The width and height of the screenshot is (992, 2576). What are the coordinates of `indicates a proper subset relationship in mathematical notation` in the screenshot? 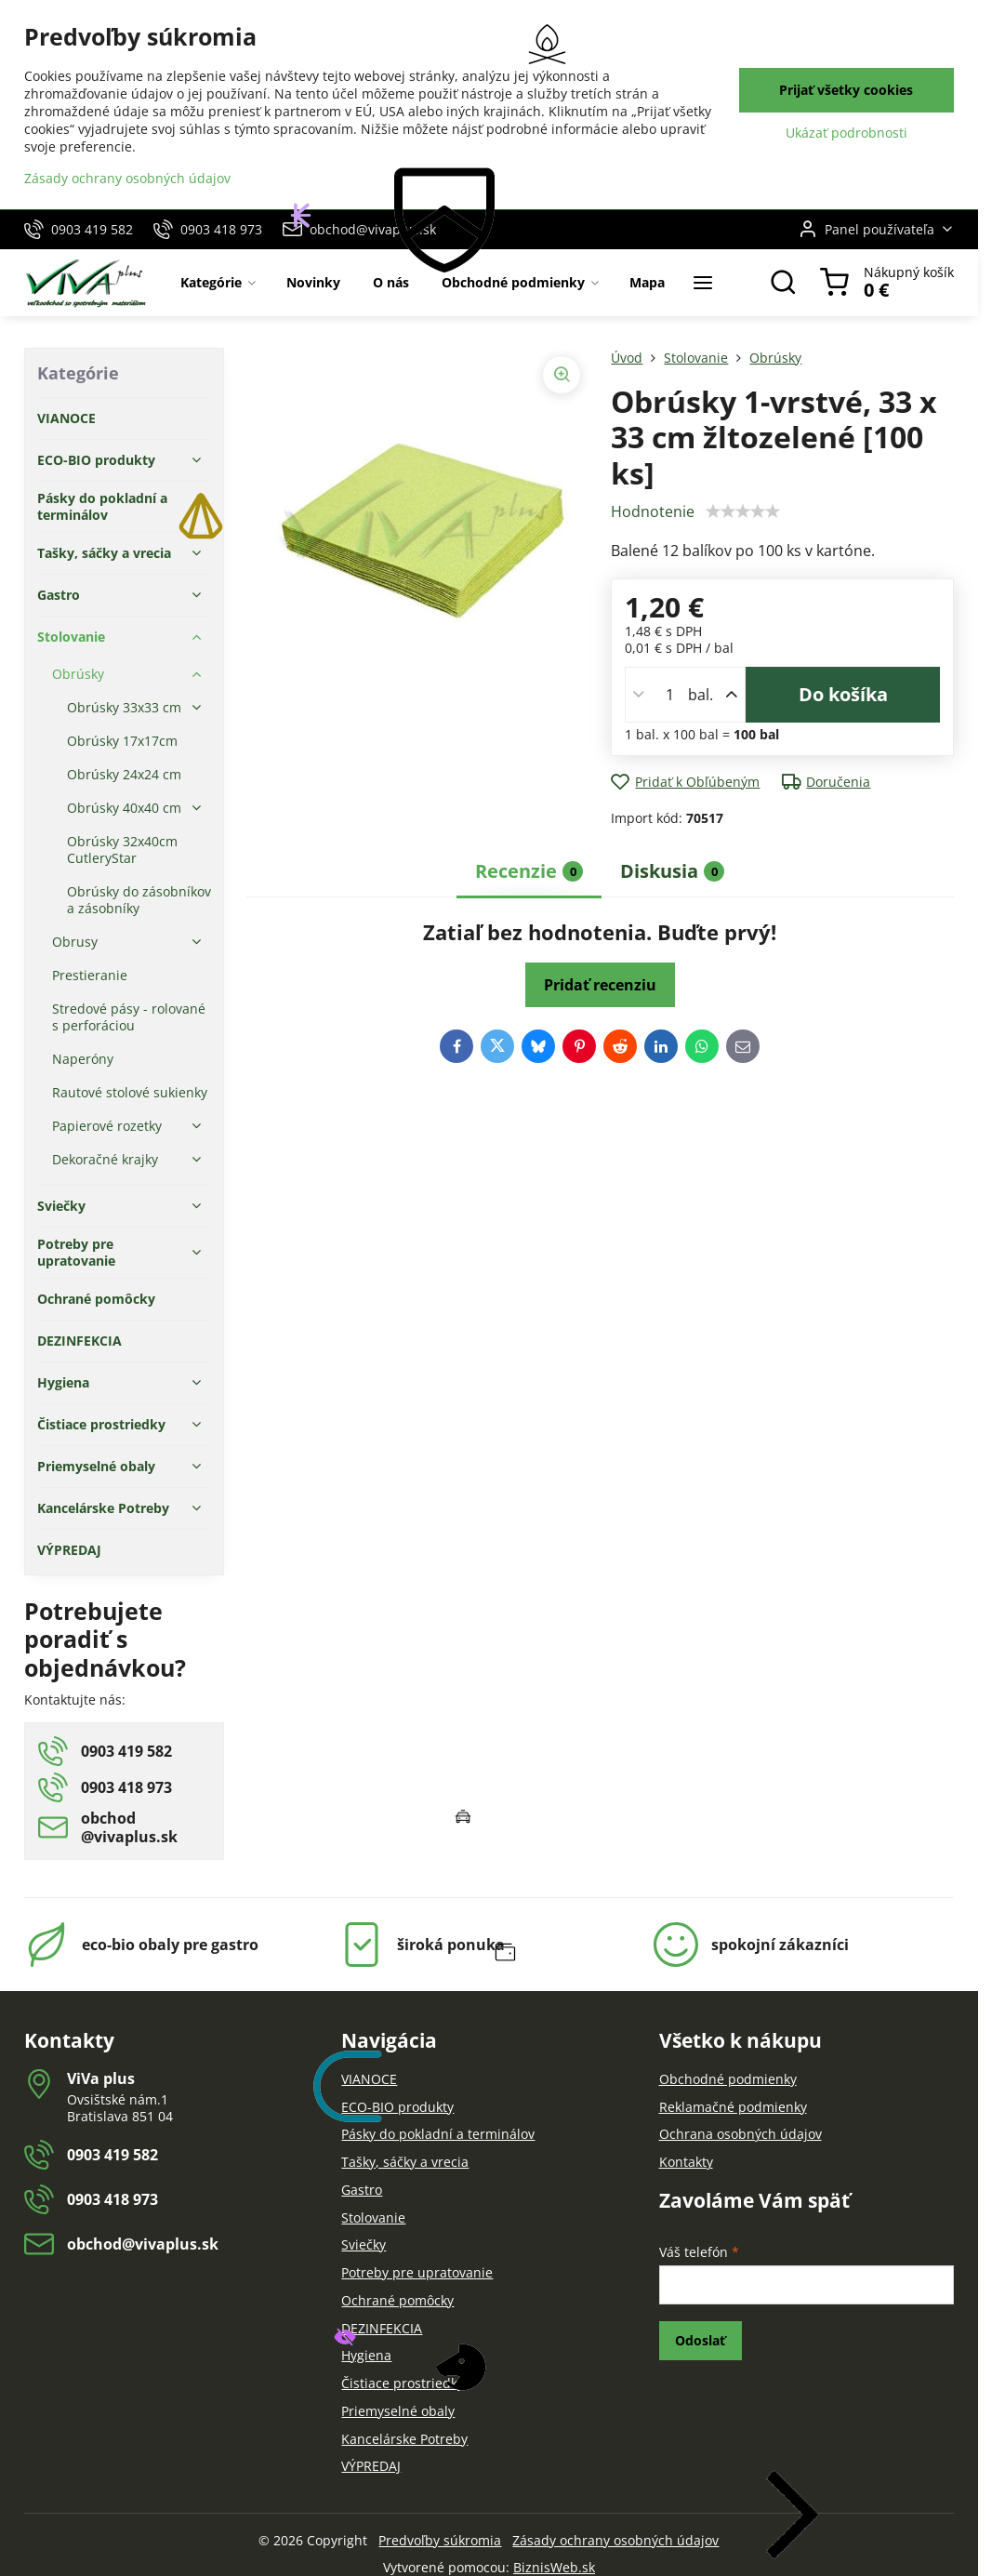 It's located at (349, 2086).